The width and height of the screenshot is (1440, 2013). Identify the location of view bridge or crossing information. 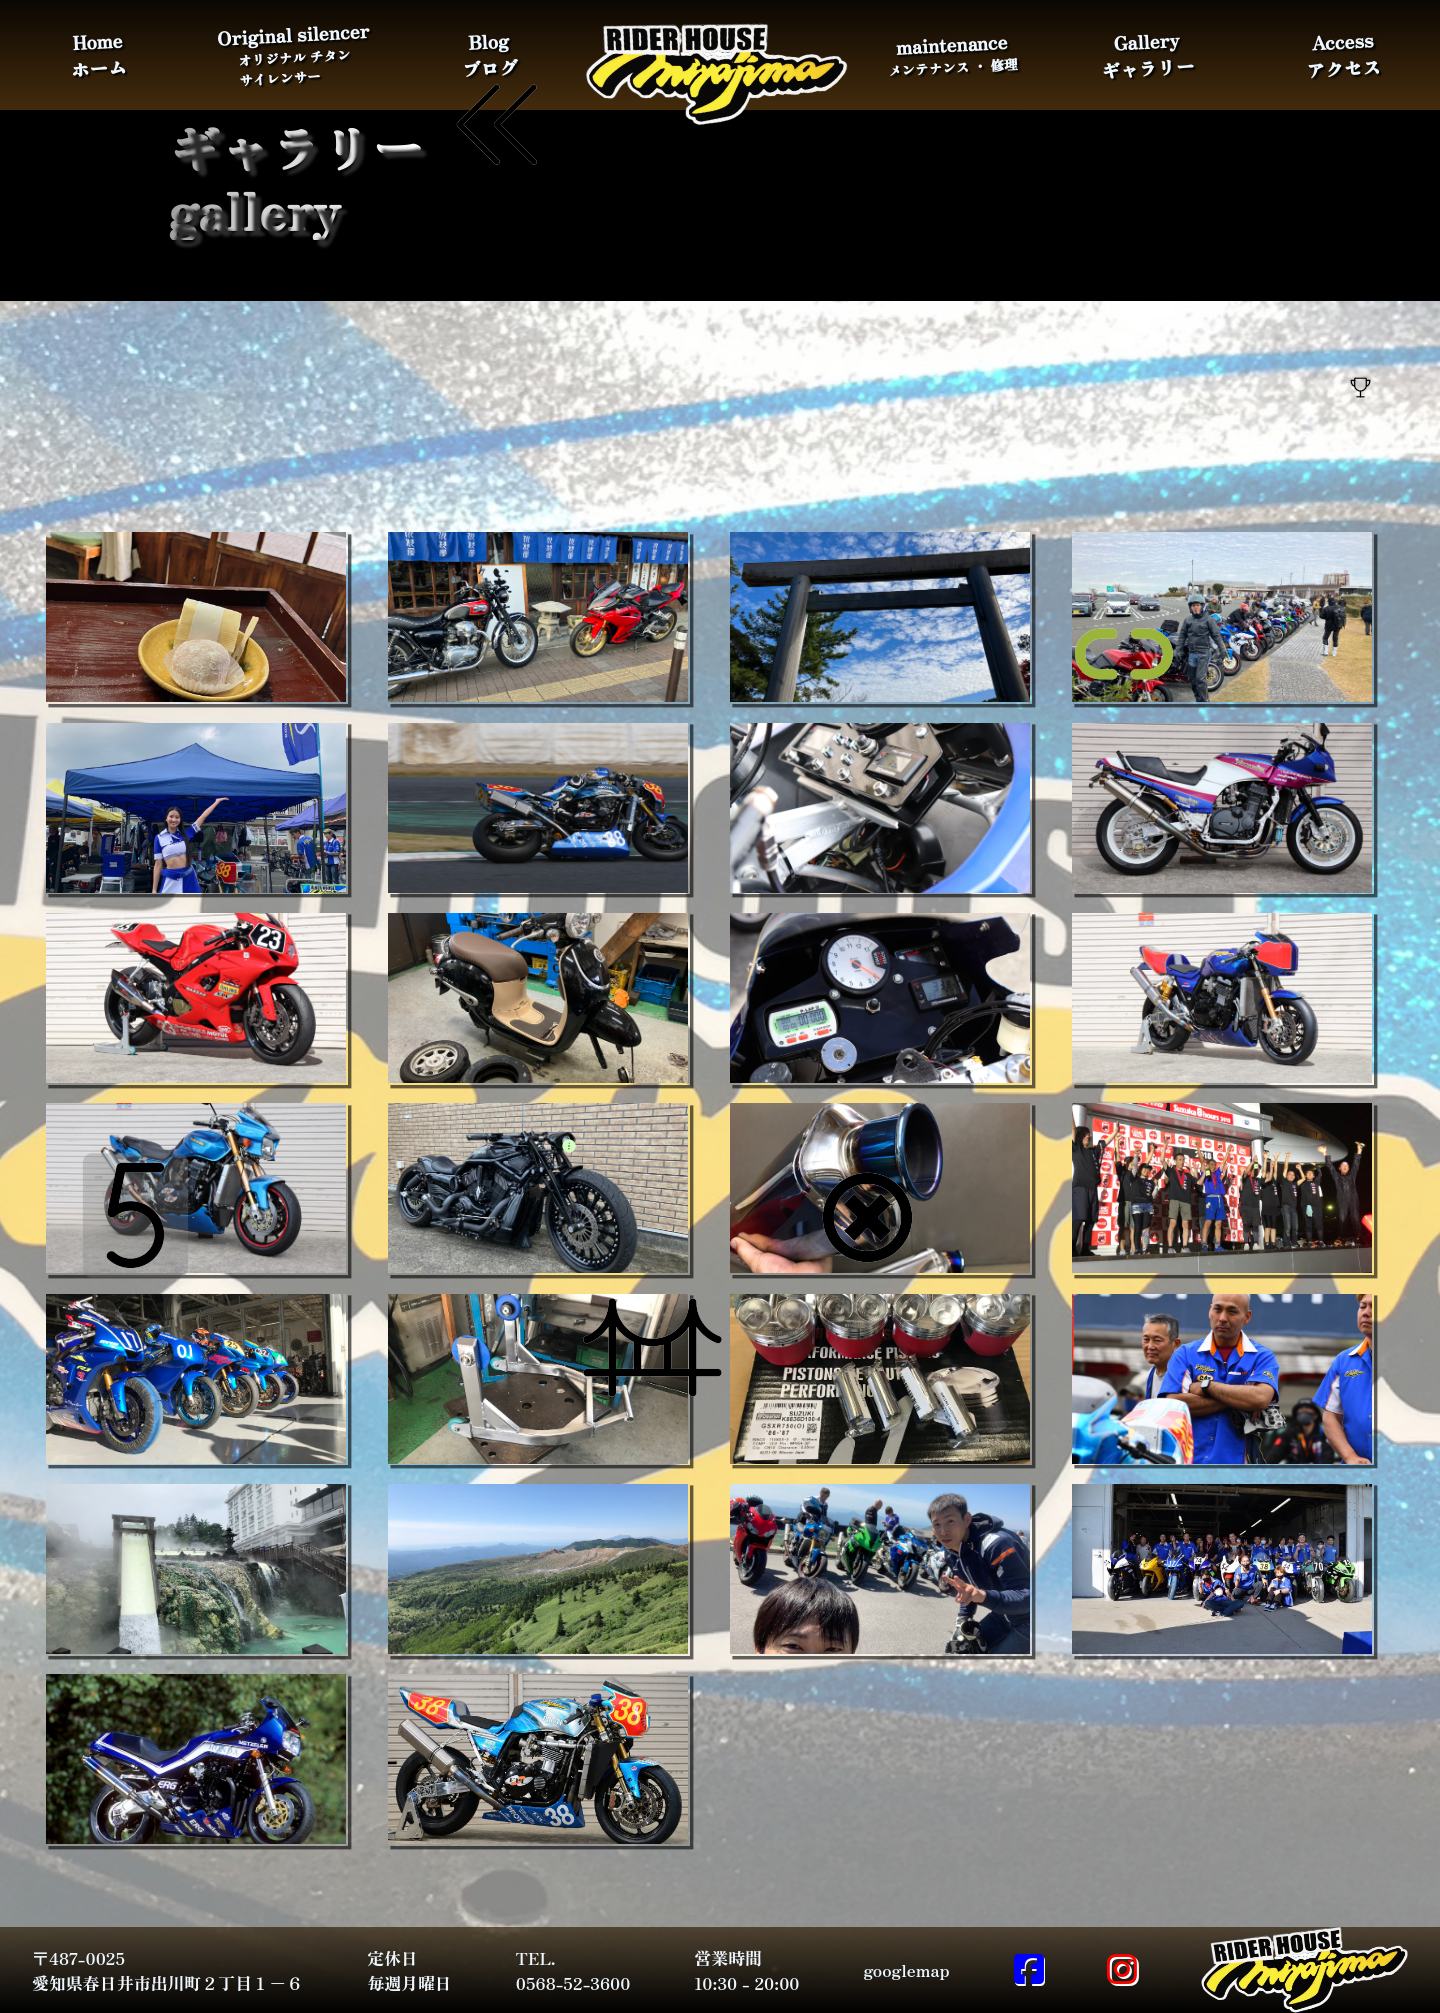
(652, 1347).